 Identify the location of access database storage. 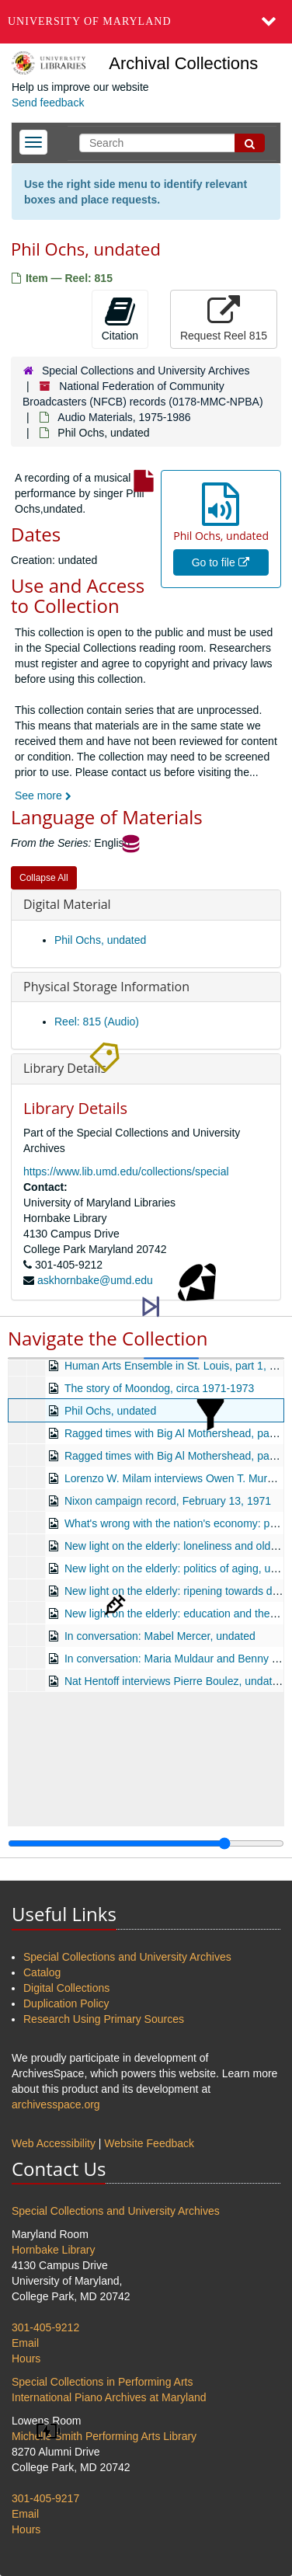
(130, 843).